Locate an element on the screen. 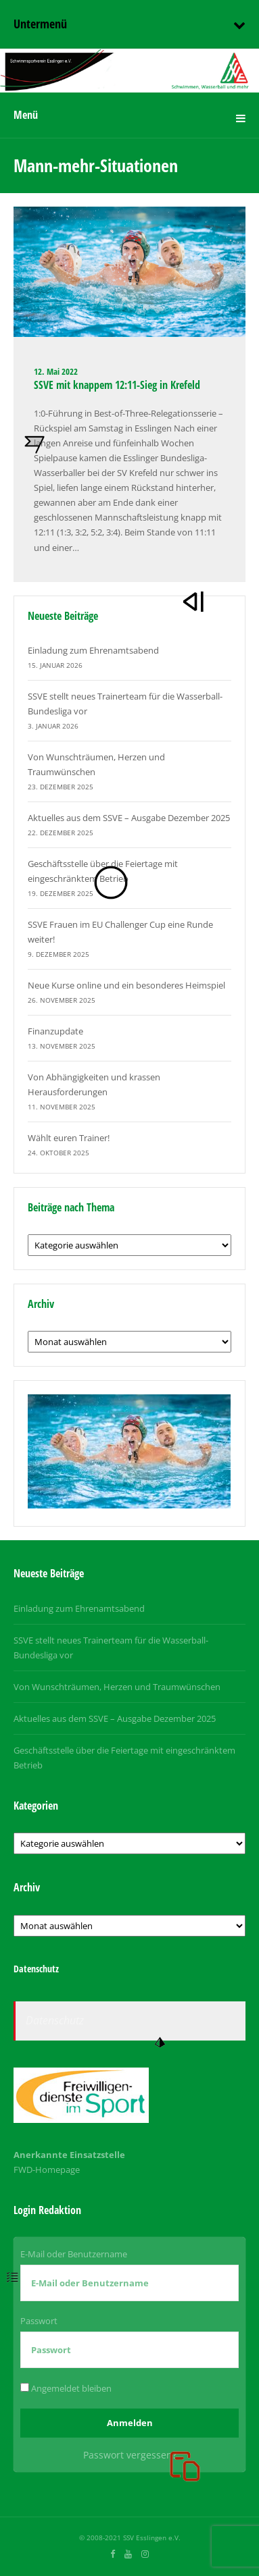  access 3D modeling or rendering tools is located at coordinates (160, 2042).